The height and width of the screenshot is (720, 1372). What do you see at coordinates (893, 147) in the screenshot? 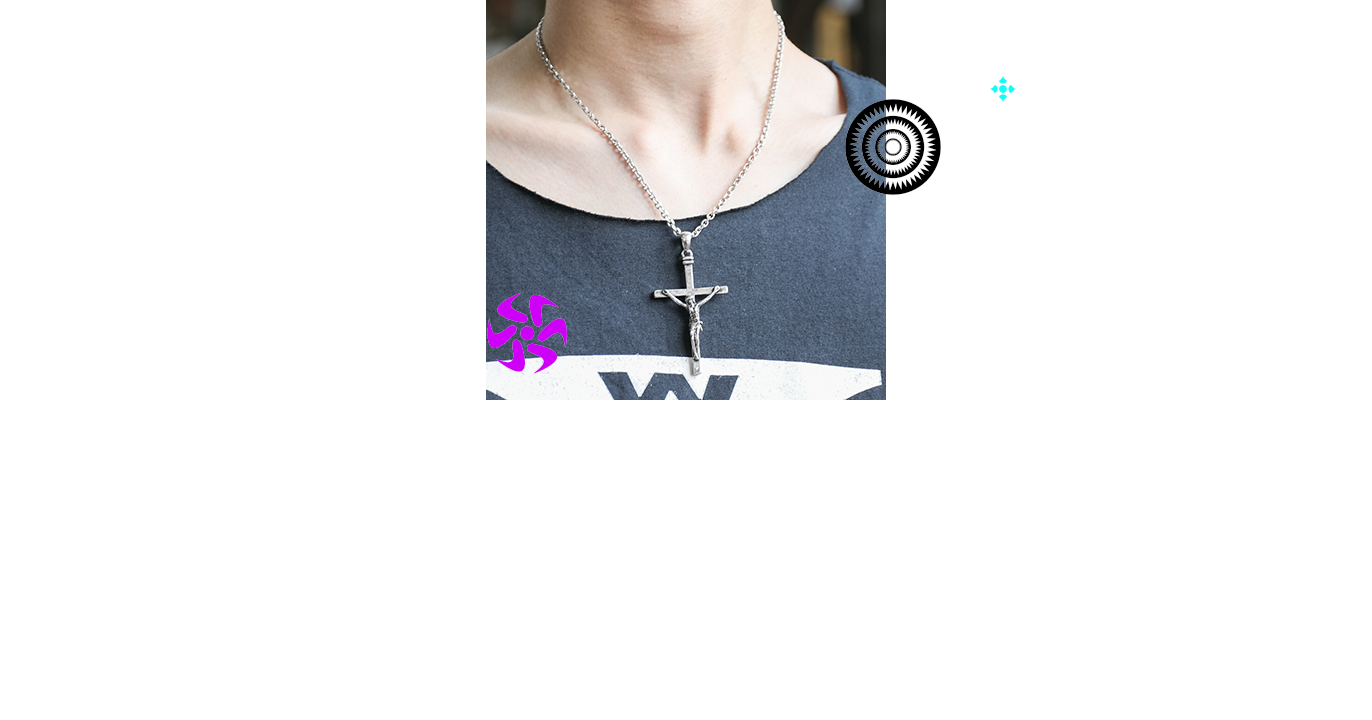
I see `decorative mandala or loading spinner element` at bounding box center [893, 147].